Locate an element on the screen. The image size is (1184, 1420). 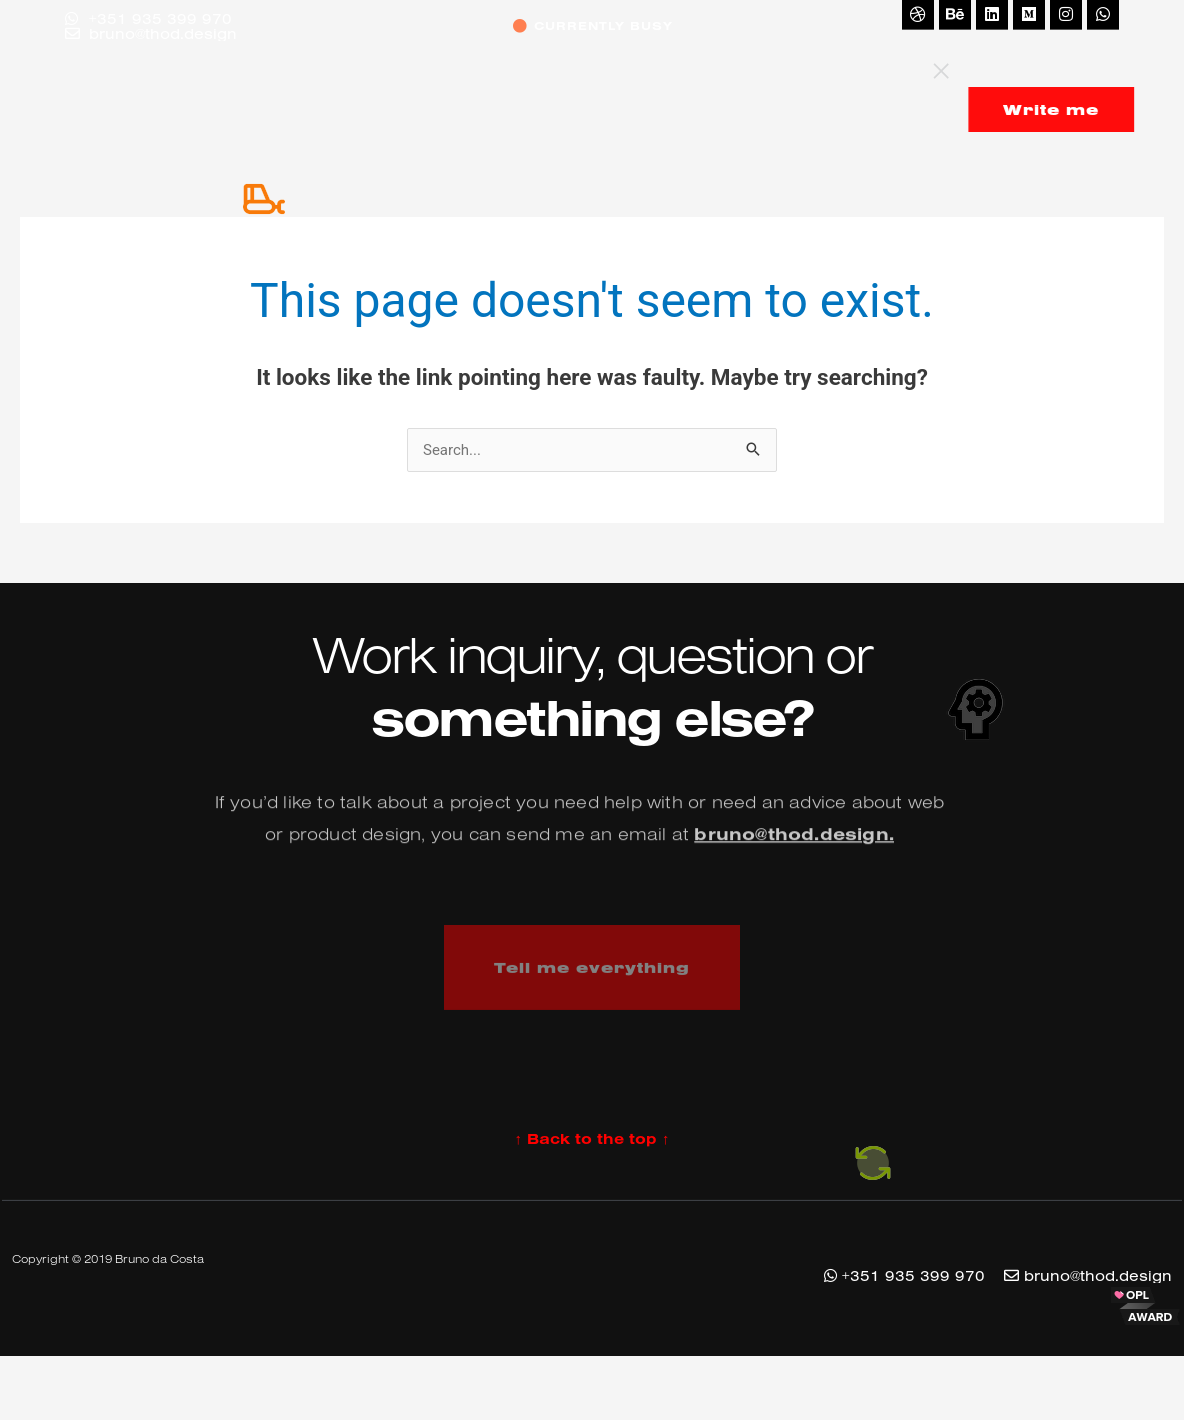
refresh or reload content is located at coordinates (873, 1163).